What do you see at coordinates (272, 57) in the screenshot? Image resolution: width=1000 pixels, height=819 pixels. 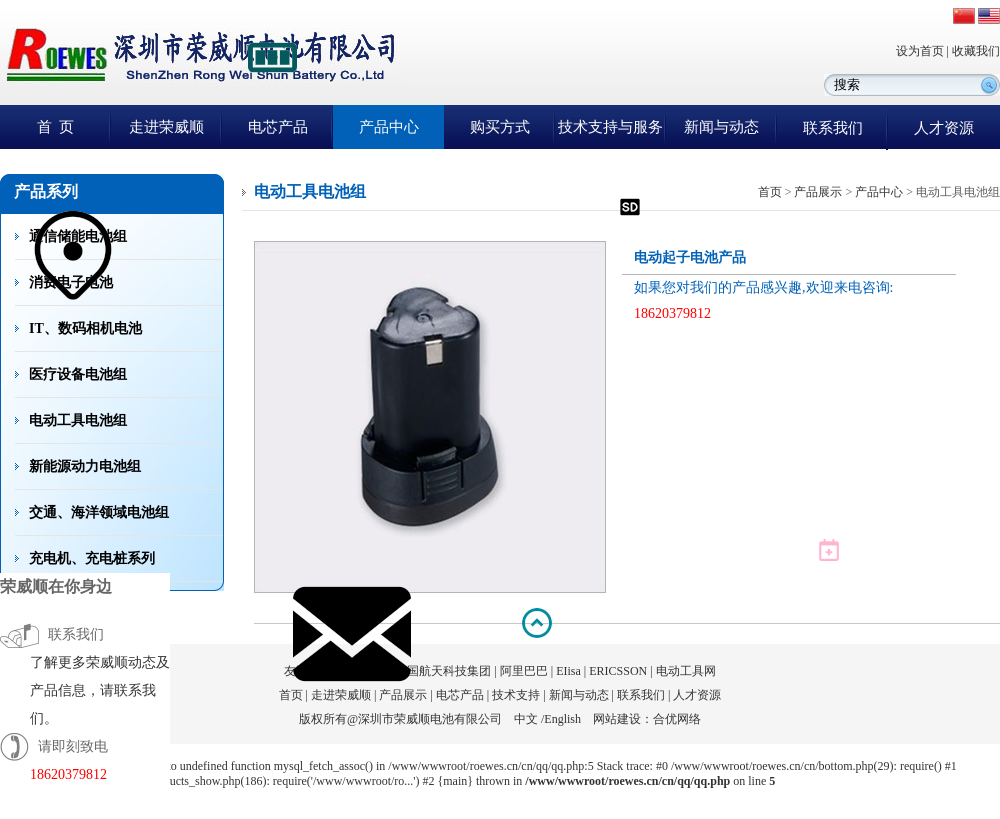 I see `indicates full battery charge` at bounding box center [272, 57].